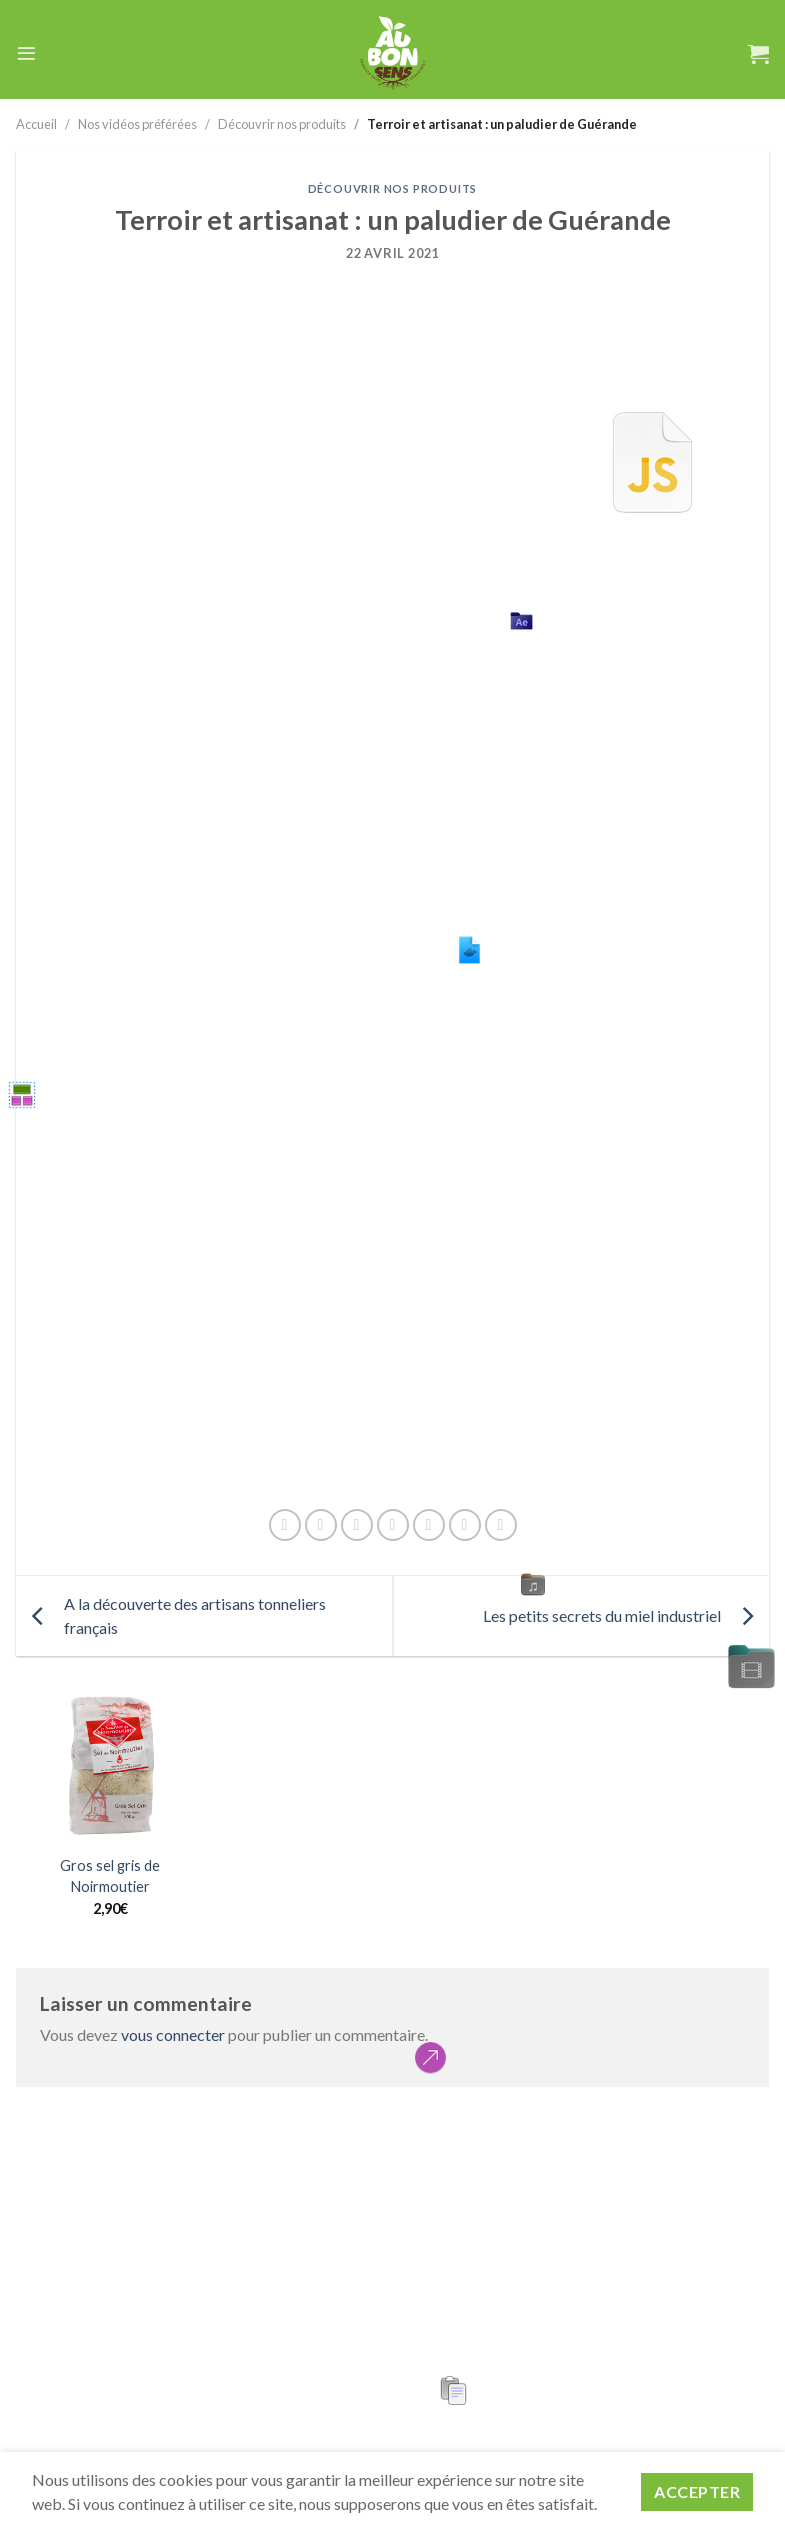 The height and width of the screenshot is (2532, 785). I want to click on open your videos folder, so click(751, 1666).